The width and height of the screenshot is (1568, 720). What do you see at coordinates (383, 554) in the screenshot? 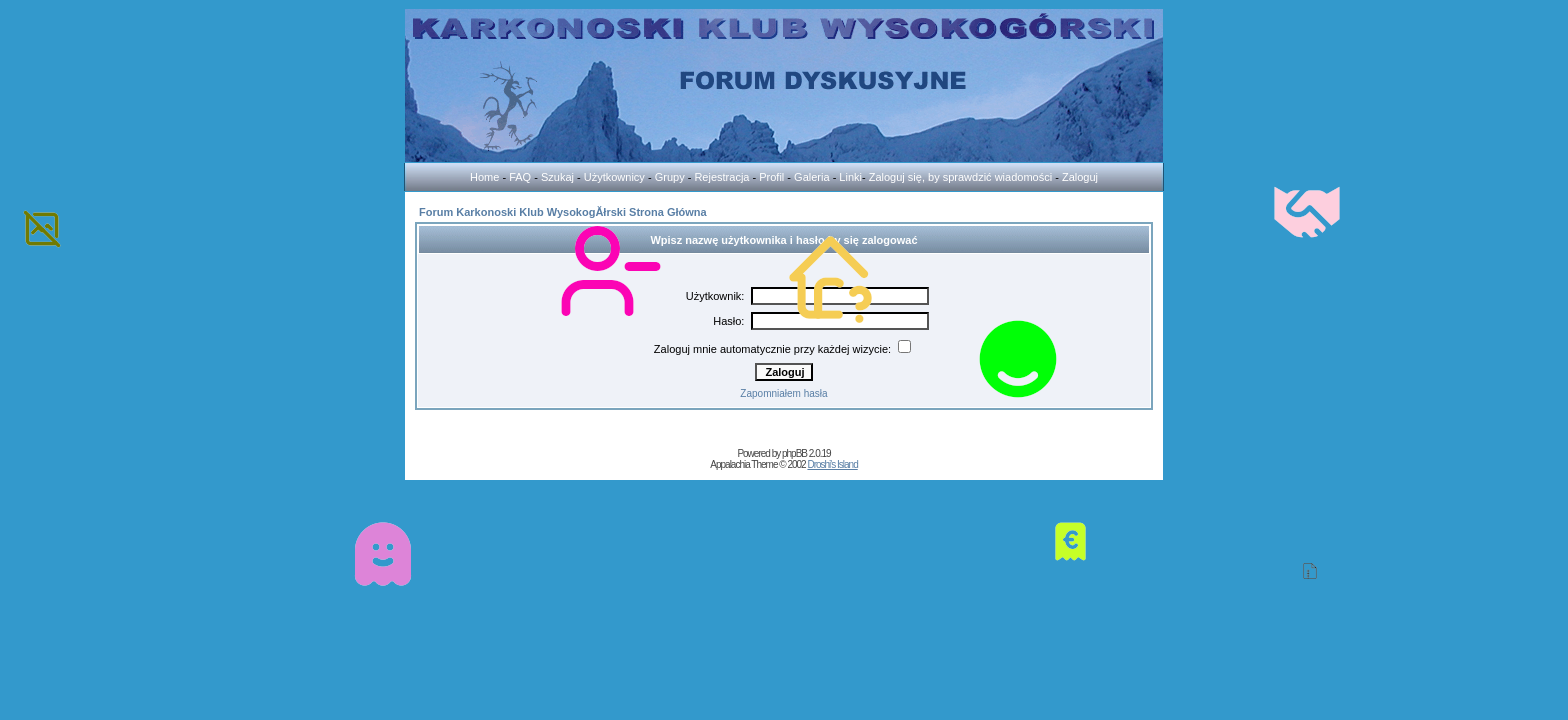
I see `toggle incognito or ghost mode` at bounding box center [383, 554].